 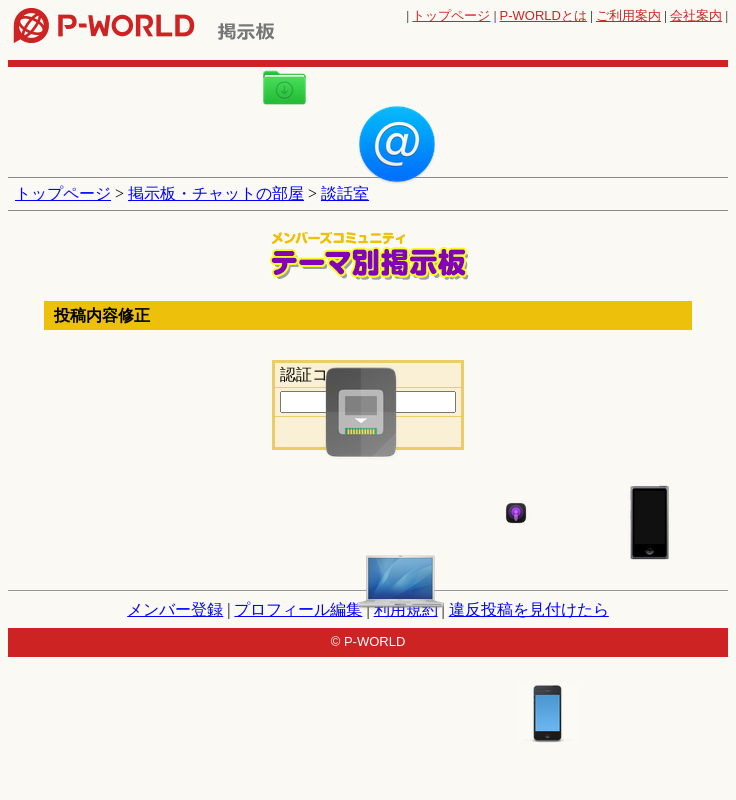 What do you see at coordinates (400, 578) in the screenshot?
I see `represents a powerbook g4 laptop device` at bounding box center [400, 578].